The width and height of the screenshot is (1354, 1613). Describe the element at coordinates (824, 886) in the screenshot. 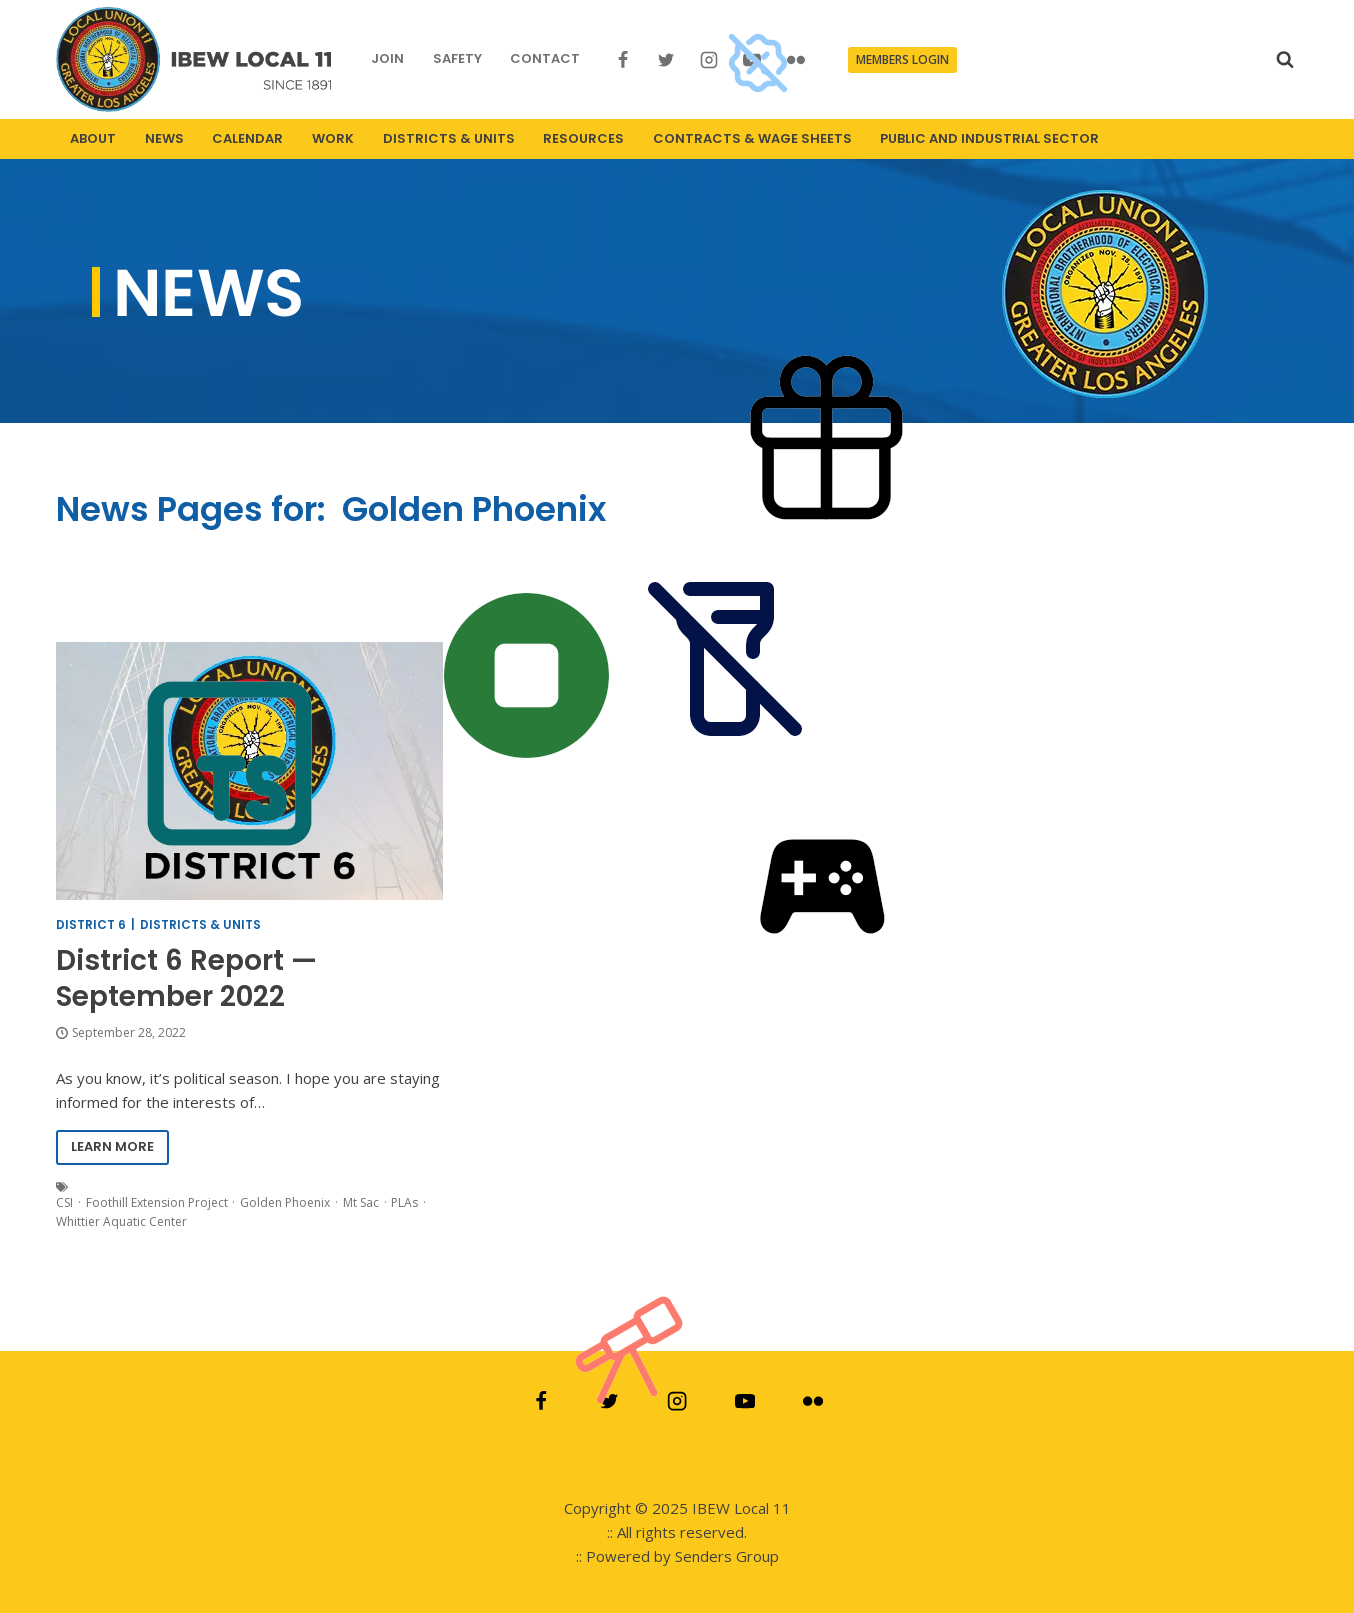

I see `access gaming features or games library` at that location.